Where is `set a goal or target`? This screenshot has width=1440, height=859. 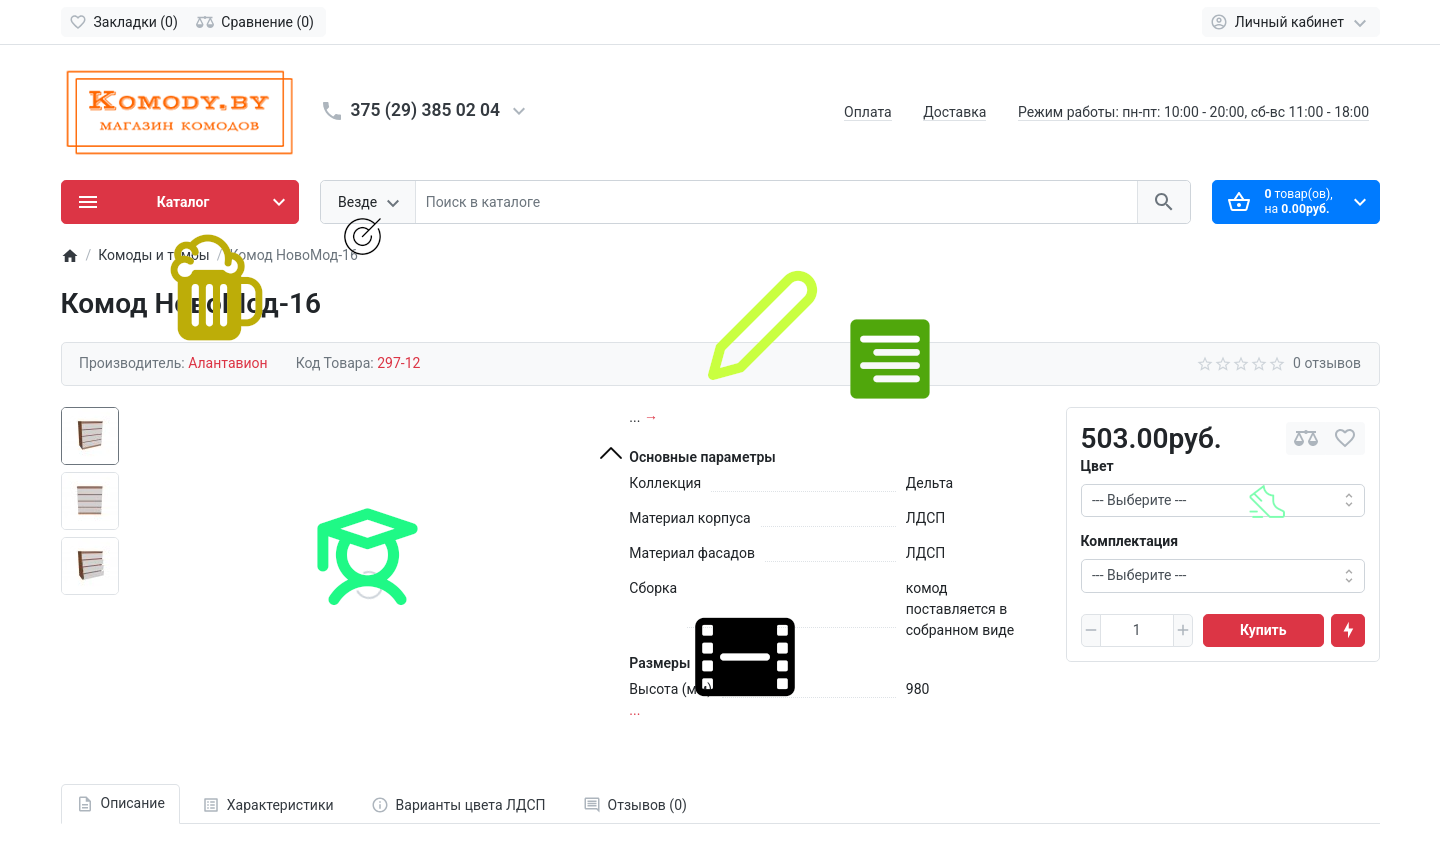
set a goal or target is located at coordinates (362, 236).